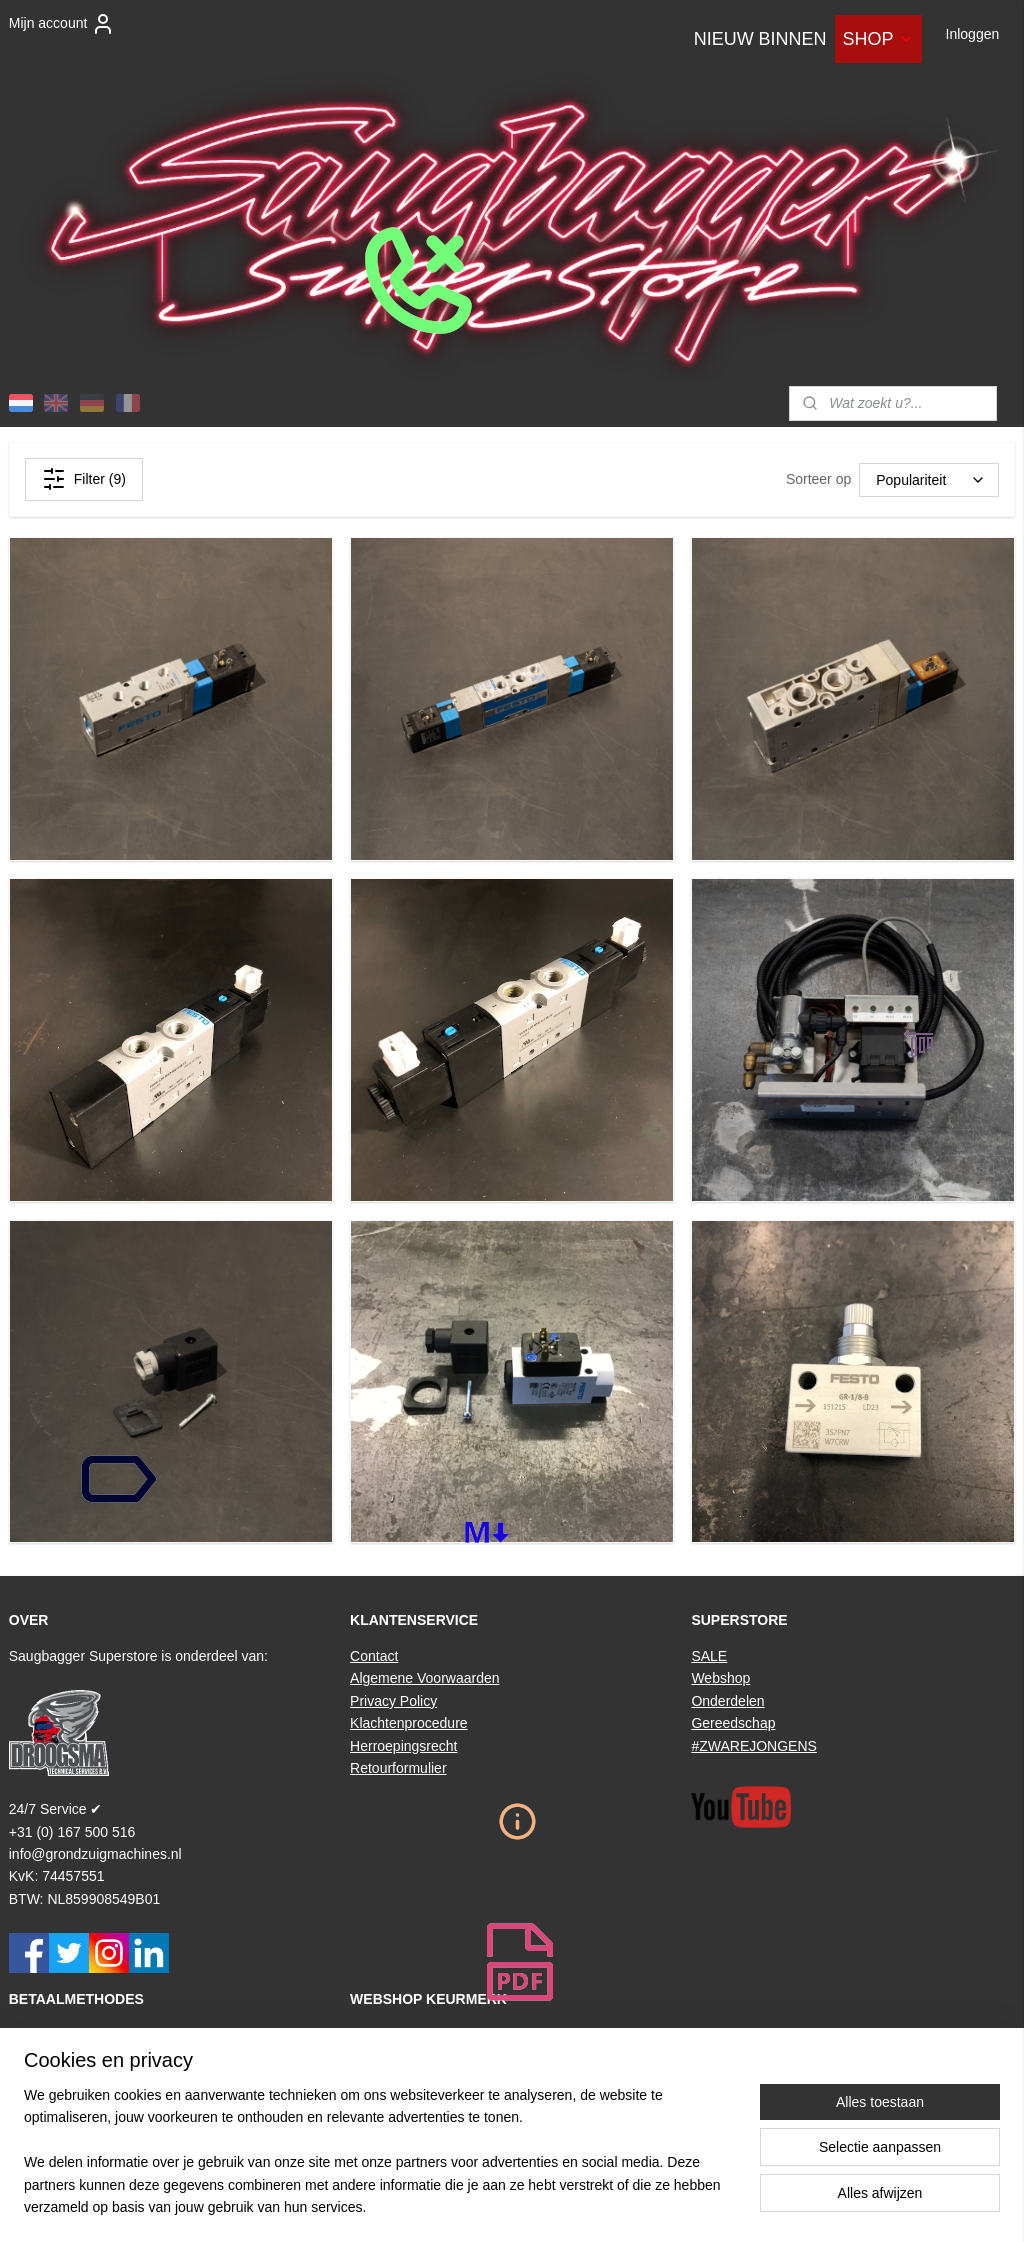 This screenshot has height=2242, width=1024. Describe the element at coordinates (919, 1043) in the screenshot. I see `view graph data from right to left` at that location.